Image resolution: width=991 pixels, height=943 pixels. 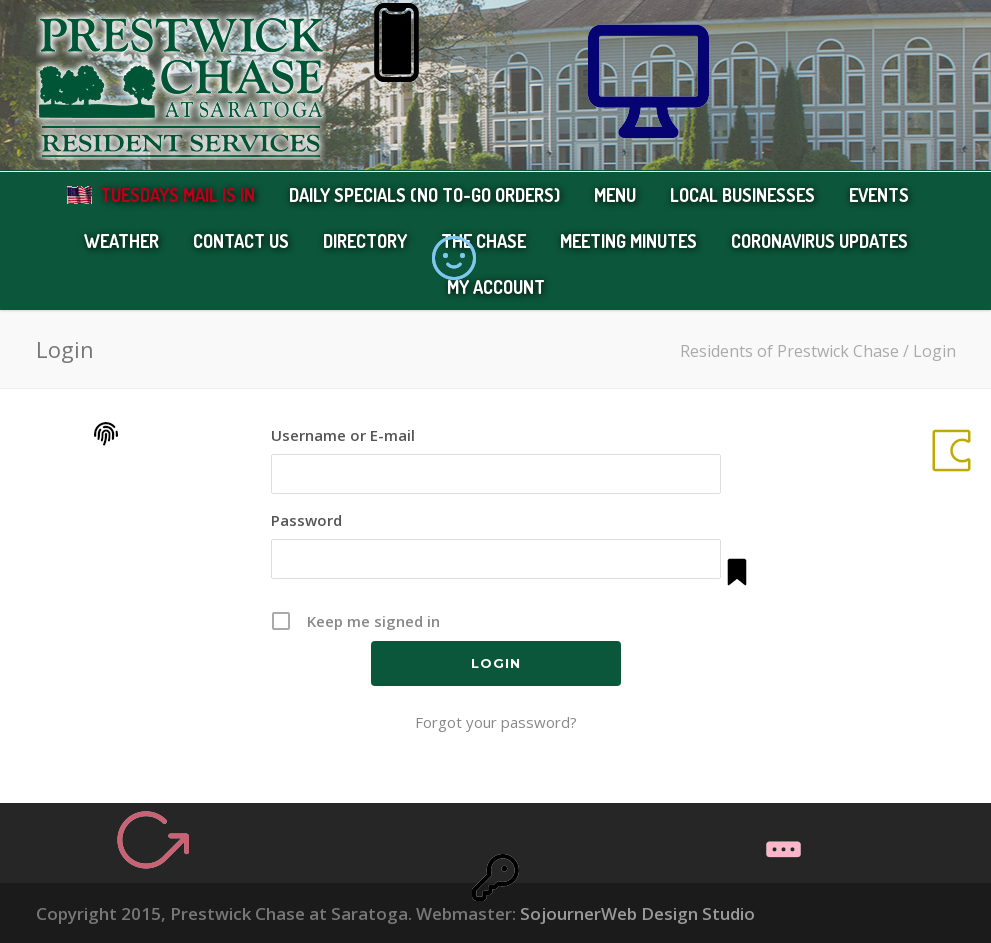 I want to click on view desktop version of site, so click(x=648, y=77).